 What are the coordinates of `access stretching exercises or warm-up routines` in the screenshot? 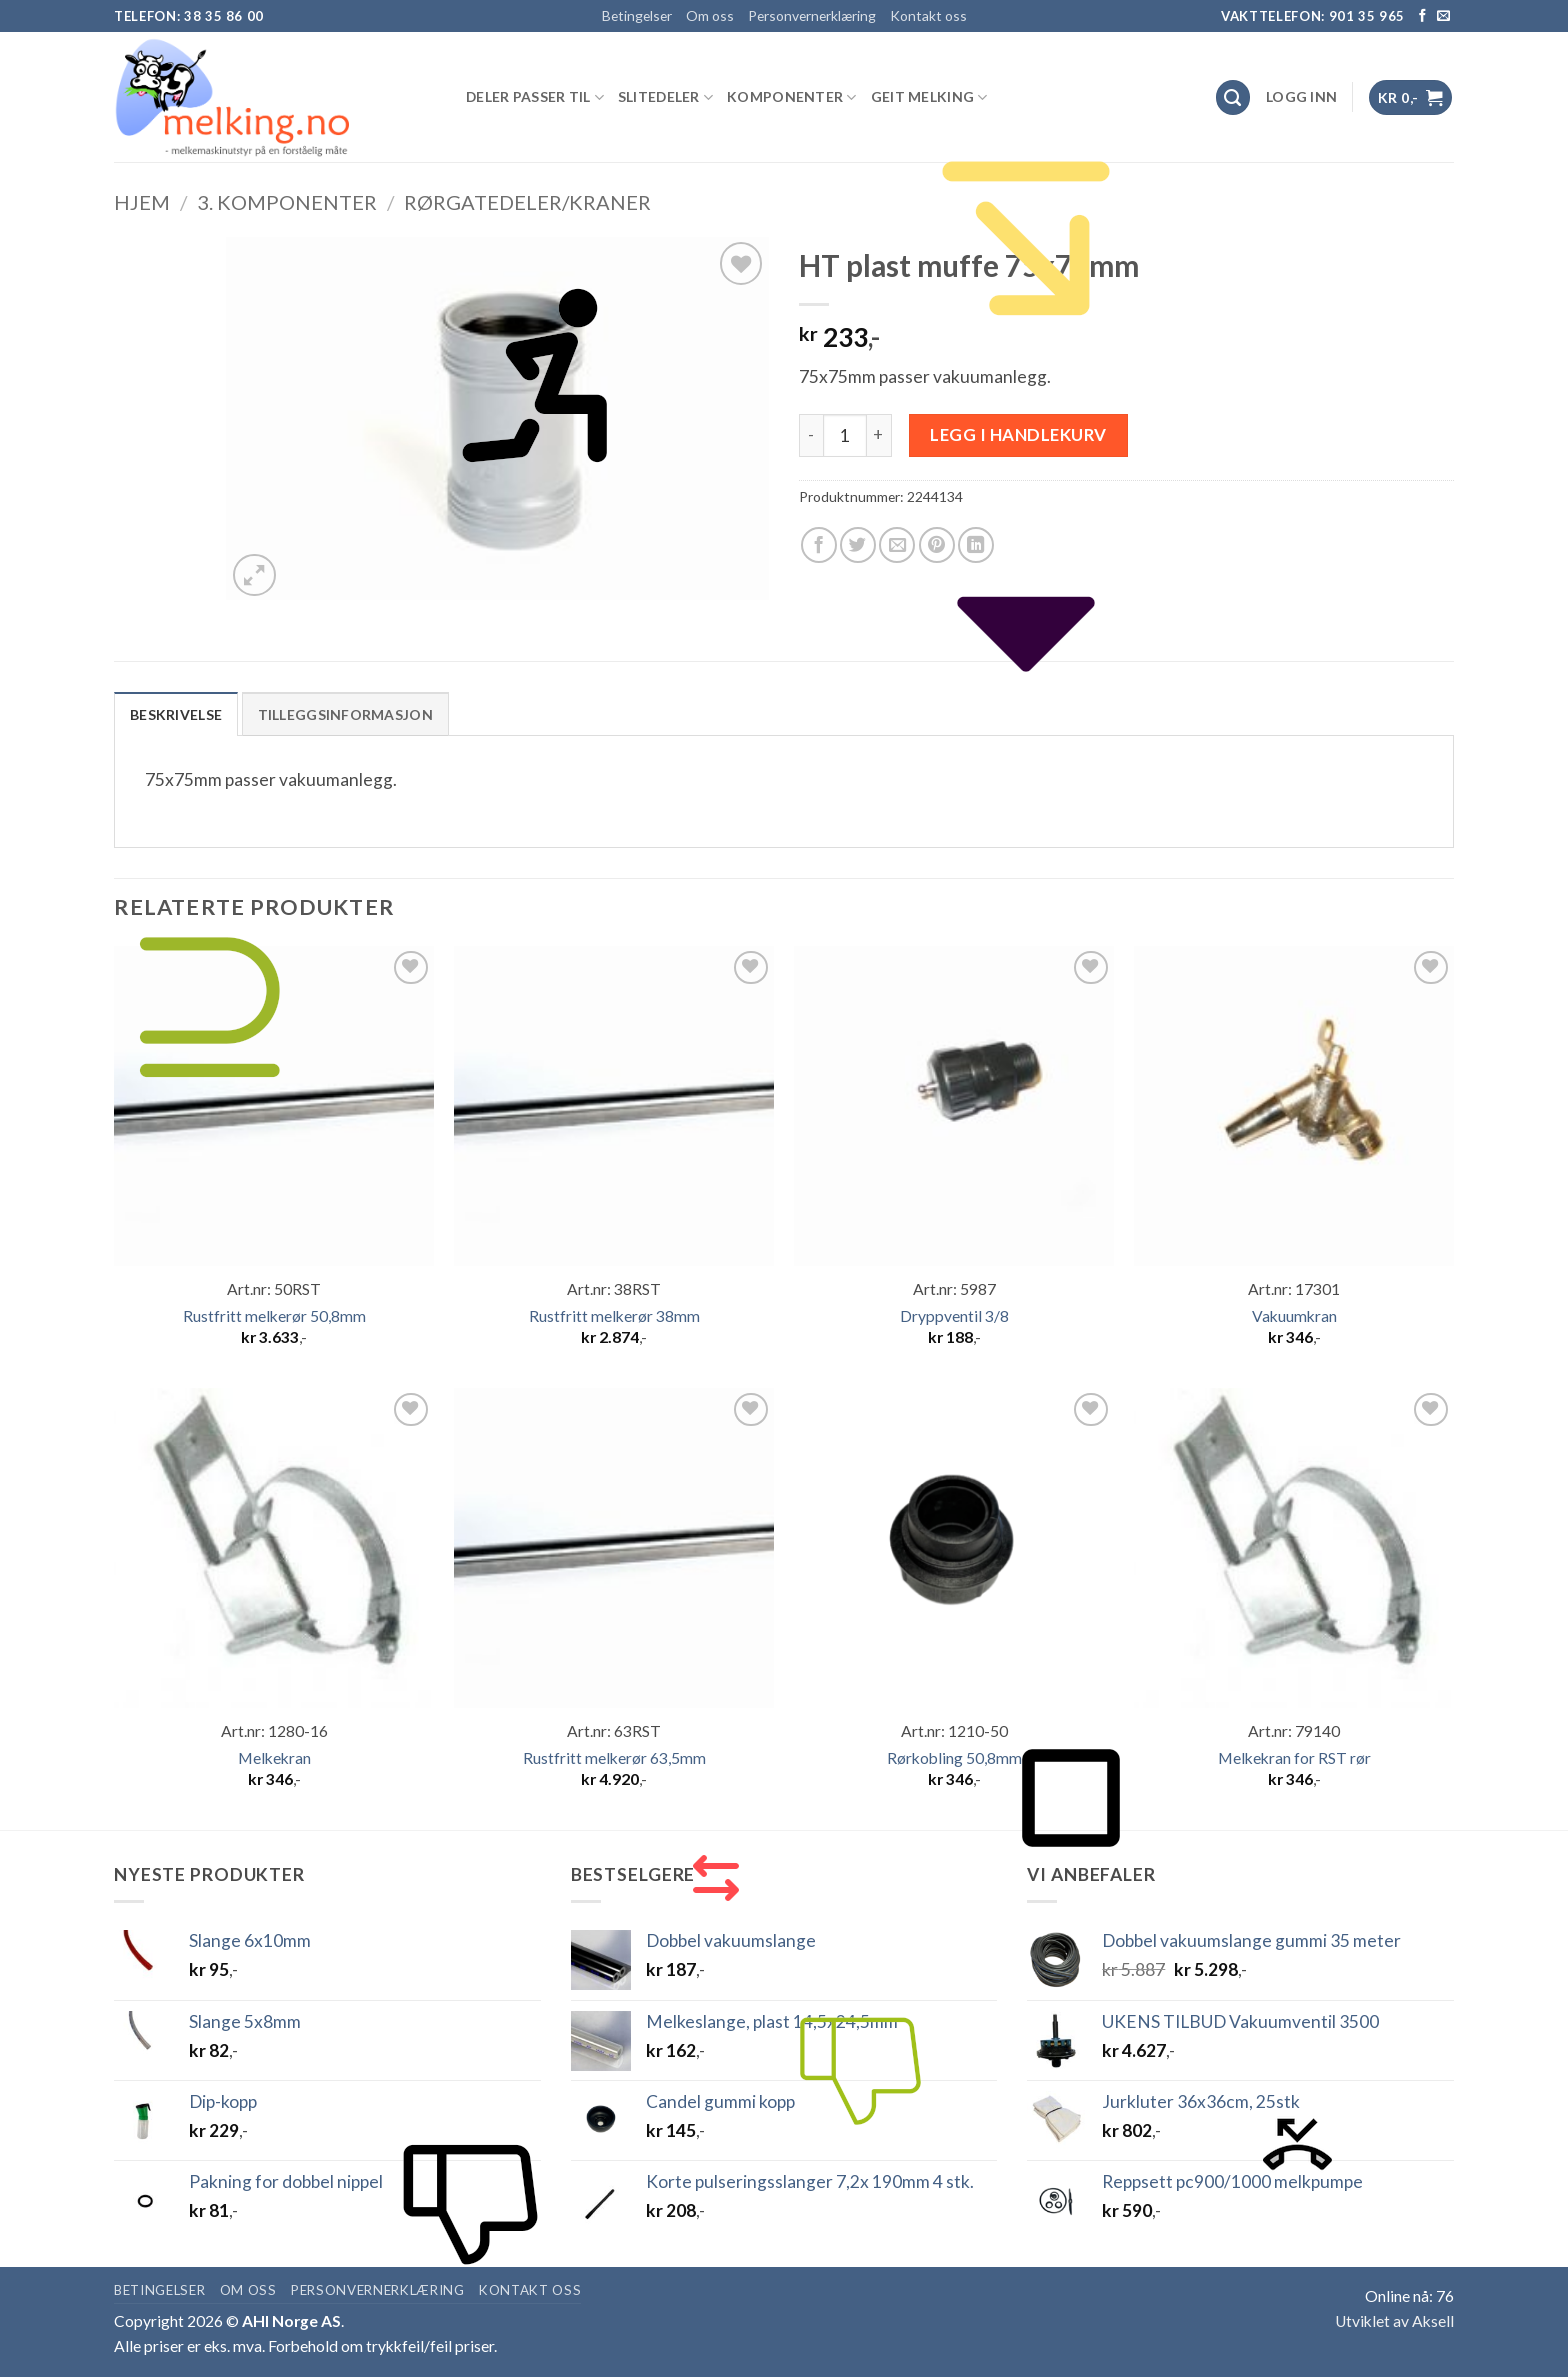 It's located at (539, 375).